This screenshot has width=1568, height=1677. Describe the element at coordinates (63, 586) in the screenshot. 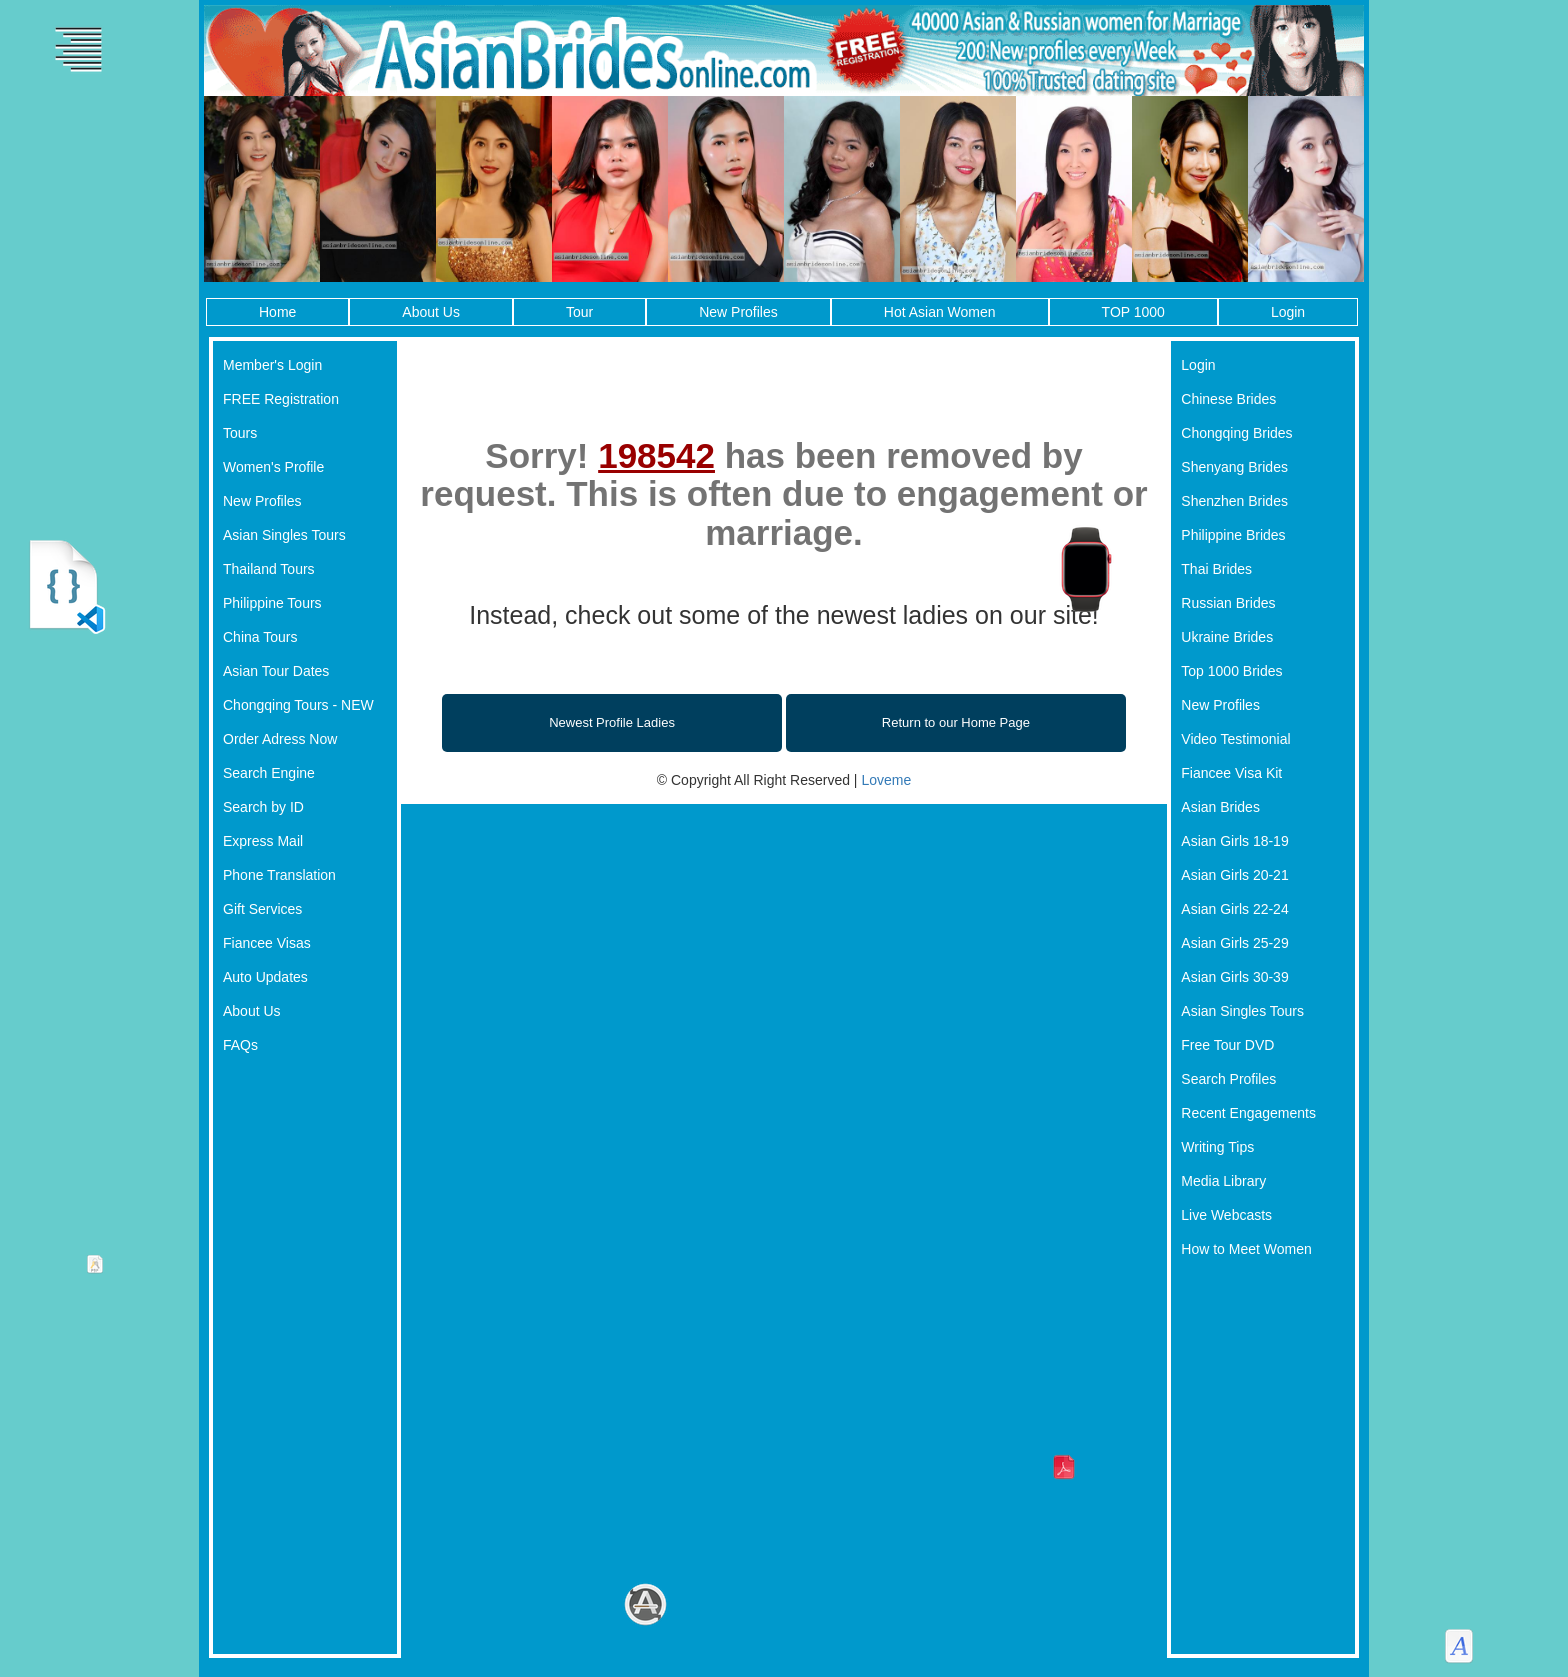

I see `open a LESS stylesheet file in Visual Studio Code` at that location.